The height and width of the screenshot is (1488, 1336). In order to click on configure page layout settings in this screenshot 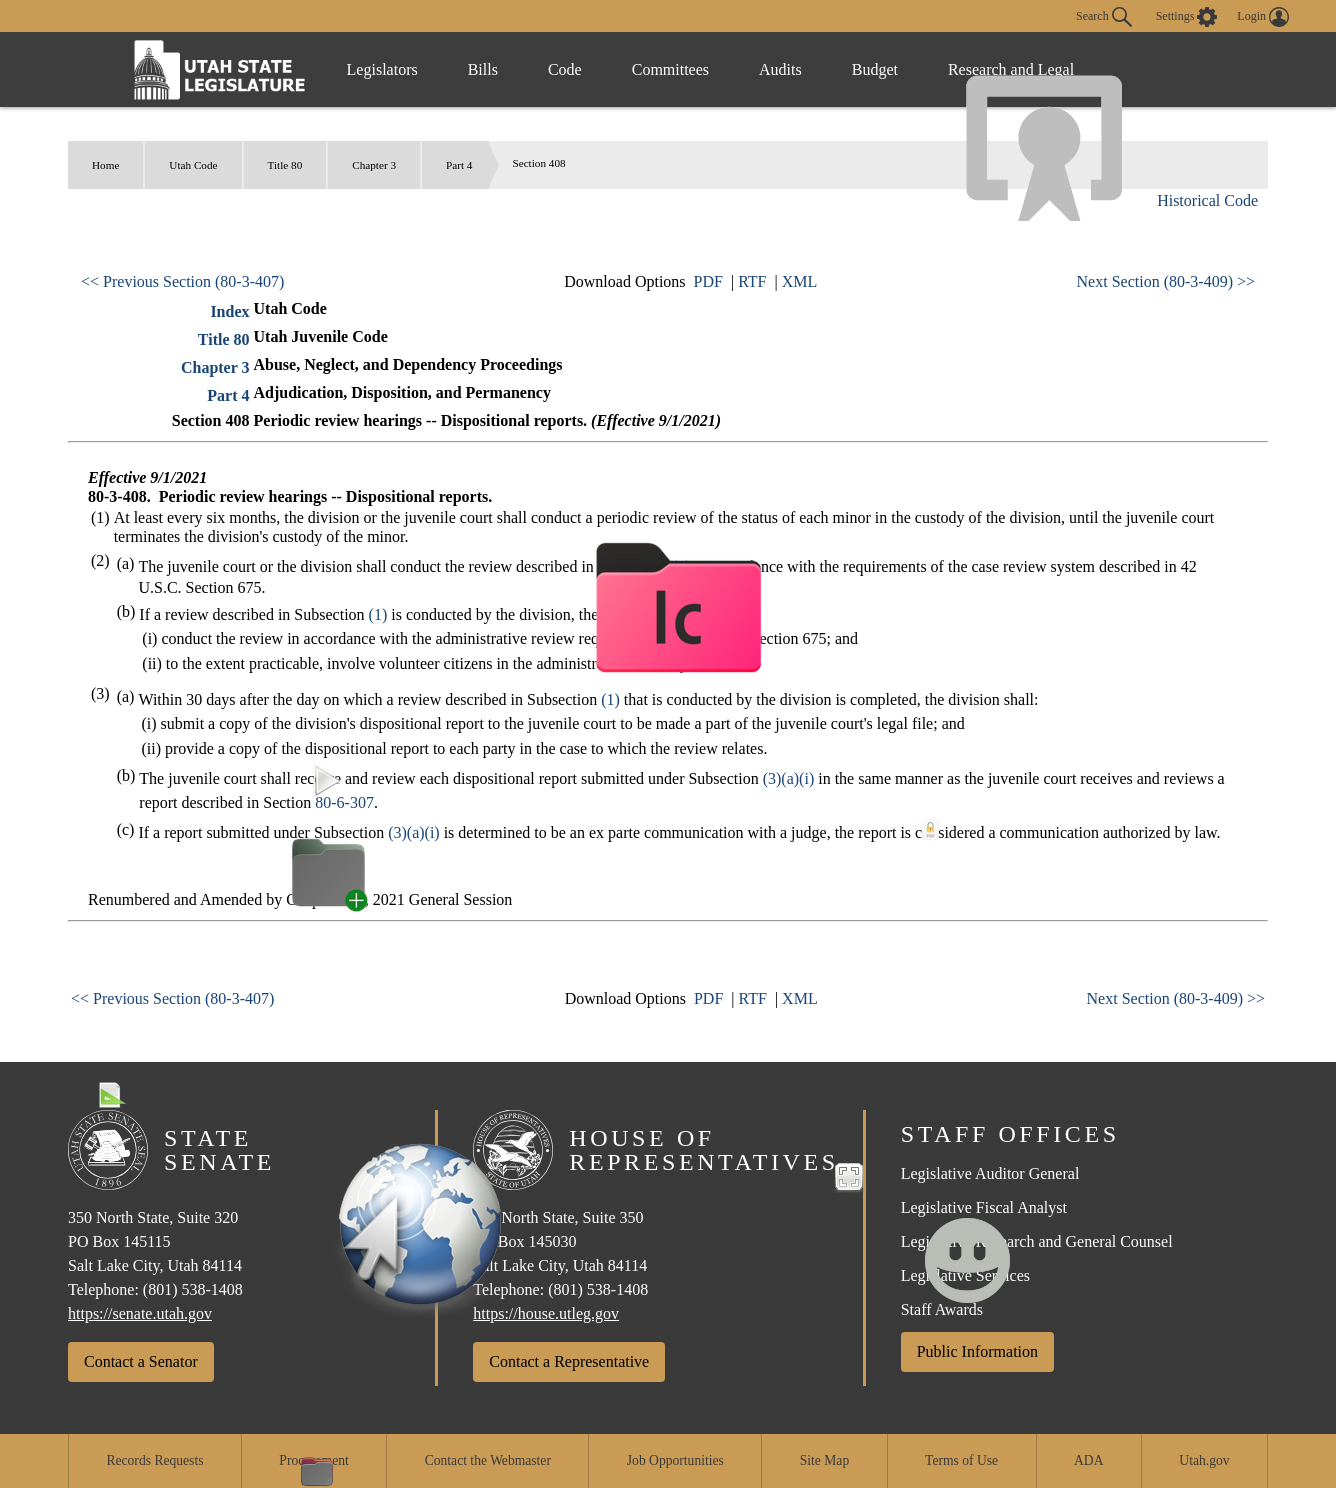, I will do `click(112, 1095)`.